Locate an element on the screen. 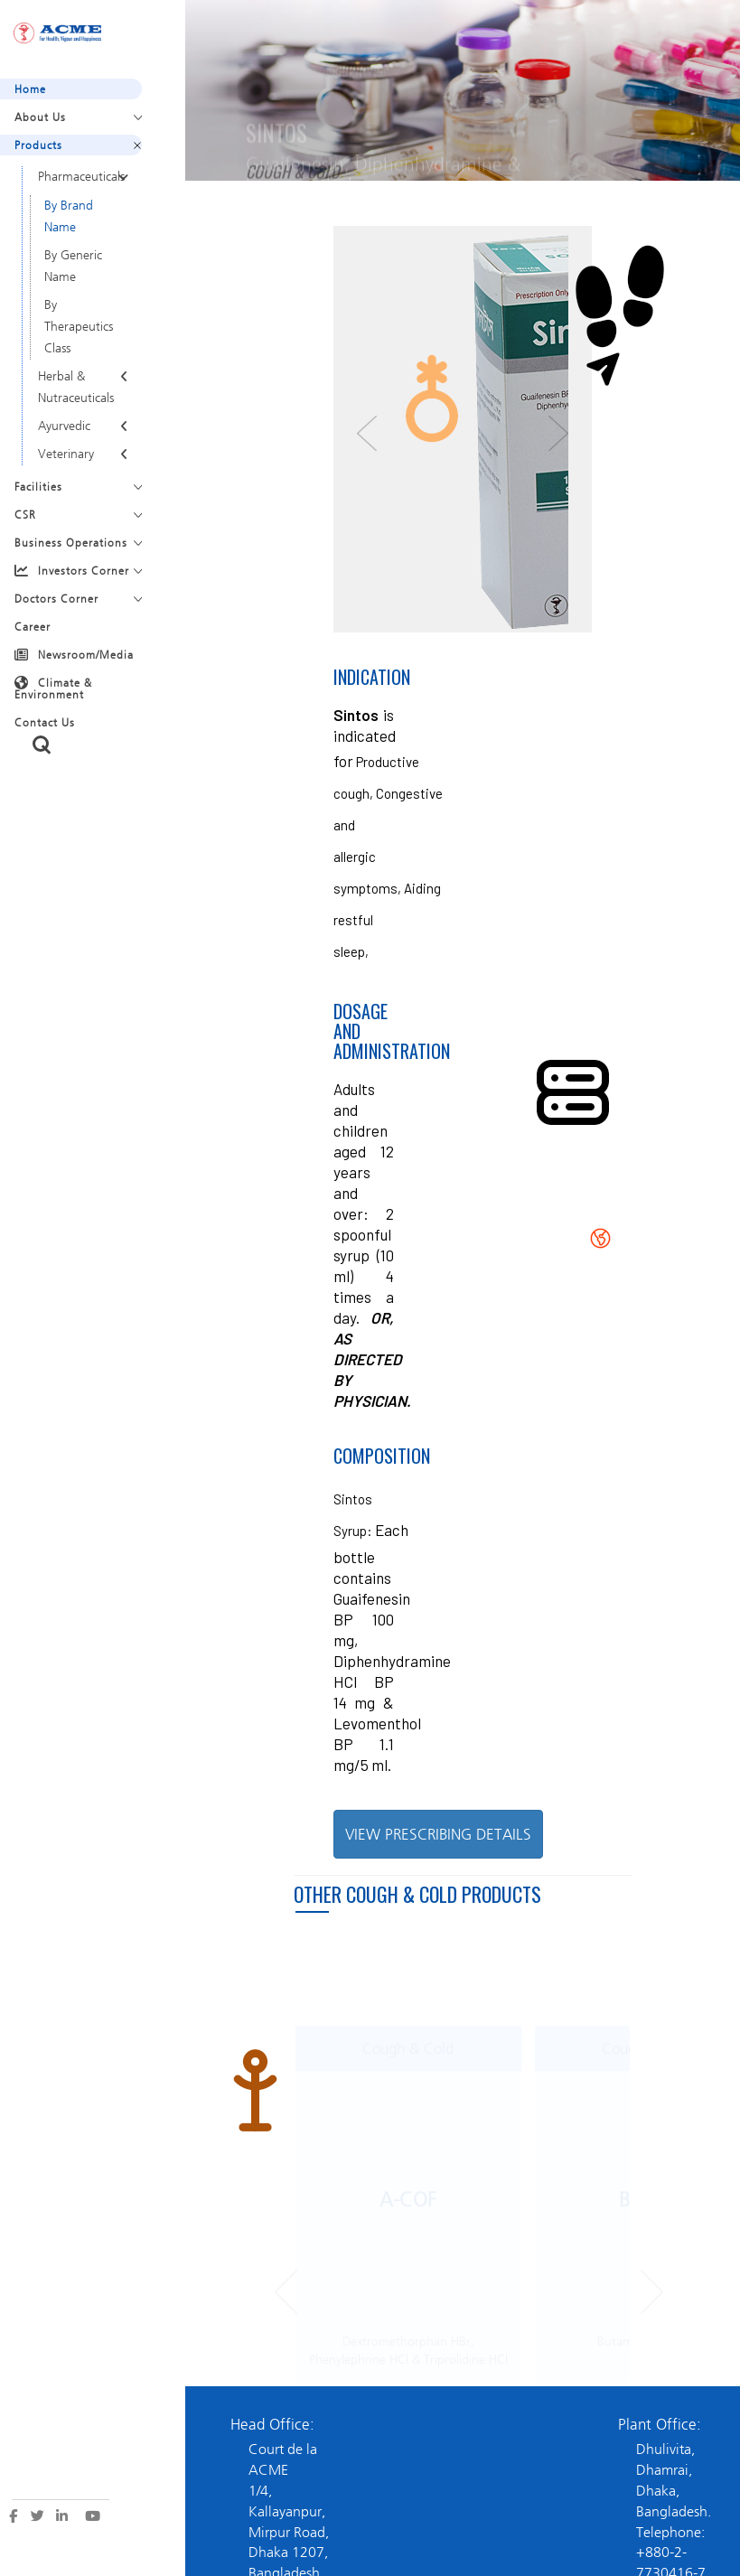 This screenshot has width=740, height=2576. track your steps or walking activity is located at coordinates (620, 296).